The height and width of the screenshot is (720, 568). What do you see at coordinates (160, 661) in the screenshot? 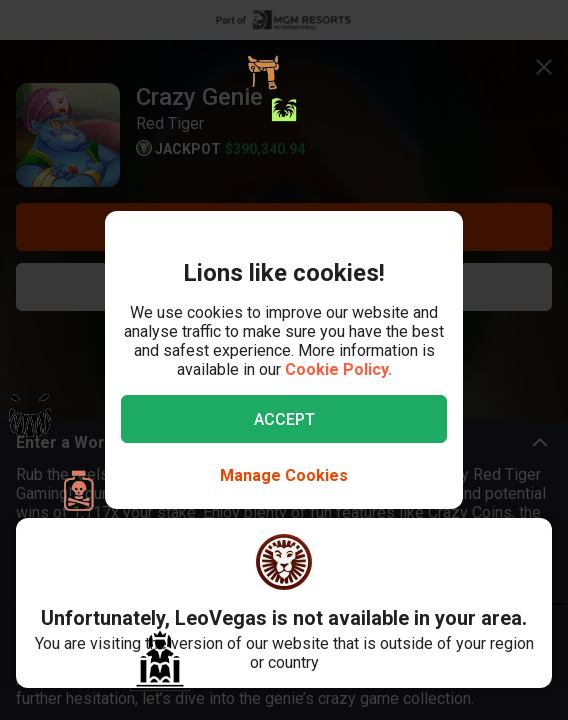
I see `access kingdom or empire management` at bounding box center [160, 661].